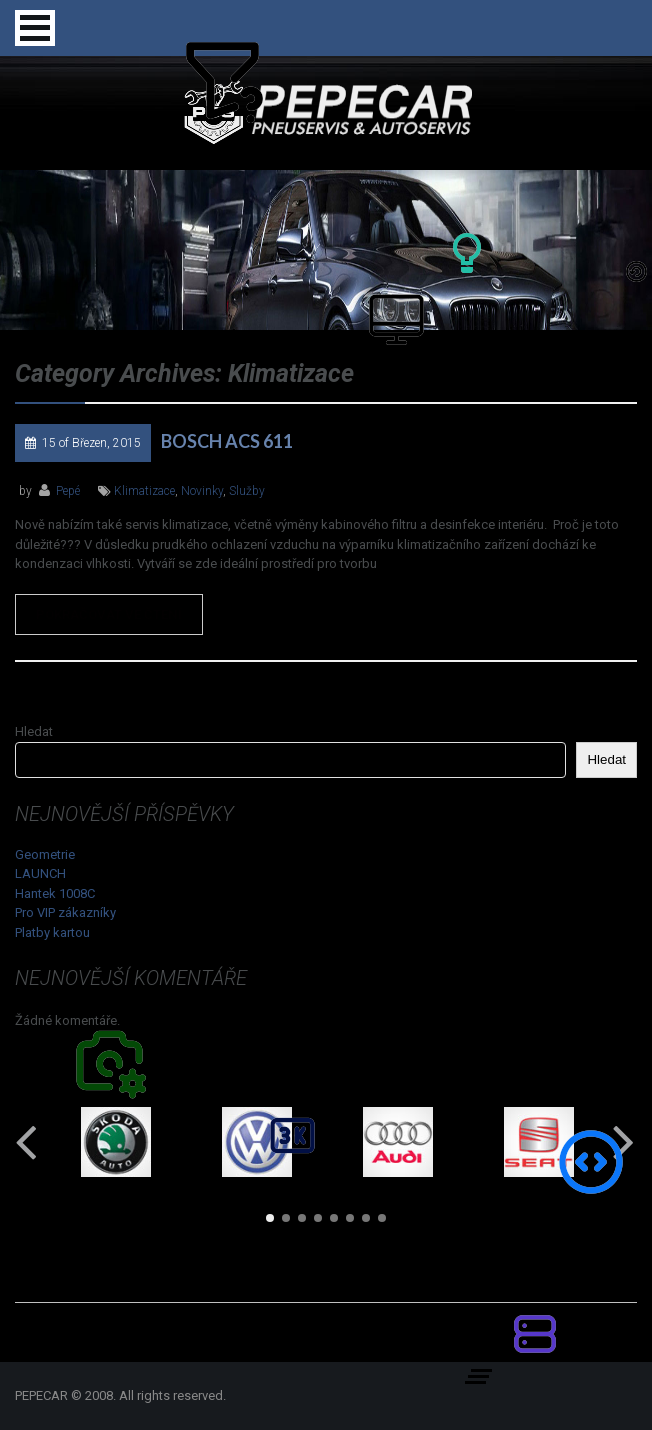 This screenshot has width=652, height=1430. I want to click on clear all notifications or messages, so click(478, 1376).